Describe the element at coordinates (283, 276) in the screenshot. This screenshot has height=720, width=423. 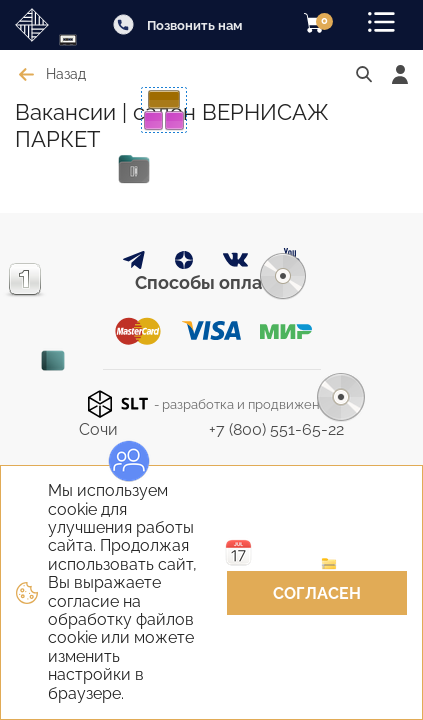
I see `unmount or eject a CD/DVD disc` at that location.